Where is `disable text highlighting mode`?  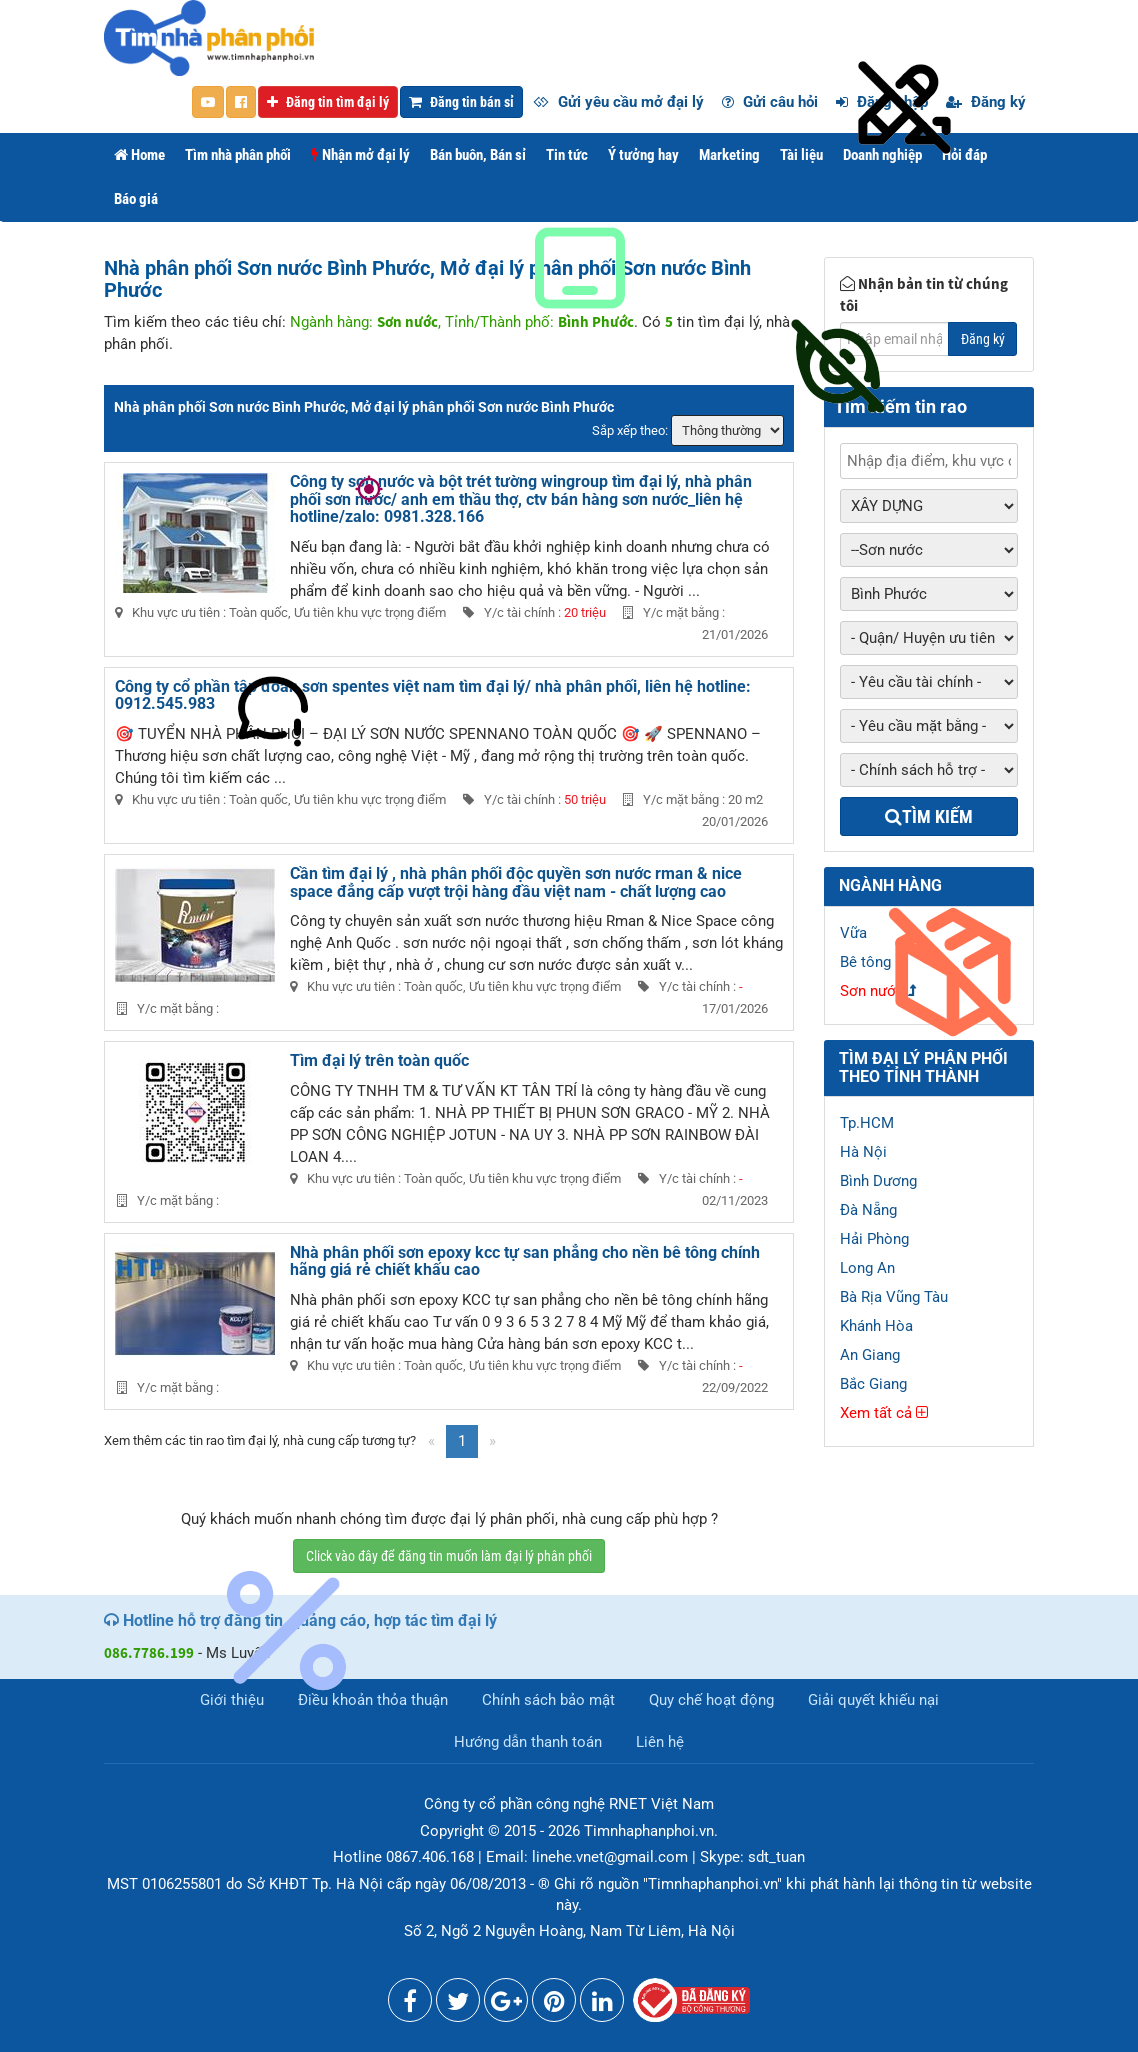 disable text highlighting mode is located at coordinates (904, 107).